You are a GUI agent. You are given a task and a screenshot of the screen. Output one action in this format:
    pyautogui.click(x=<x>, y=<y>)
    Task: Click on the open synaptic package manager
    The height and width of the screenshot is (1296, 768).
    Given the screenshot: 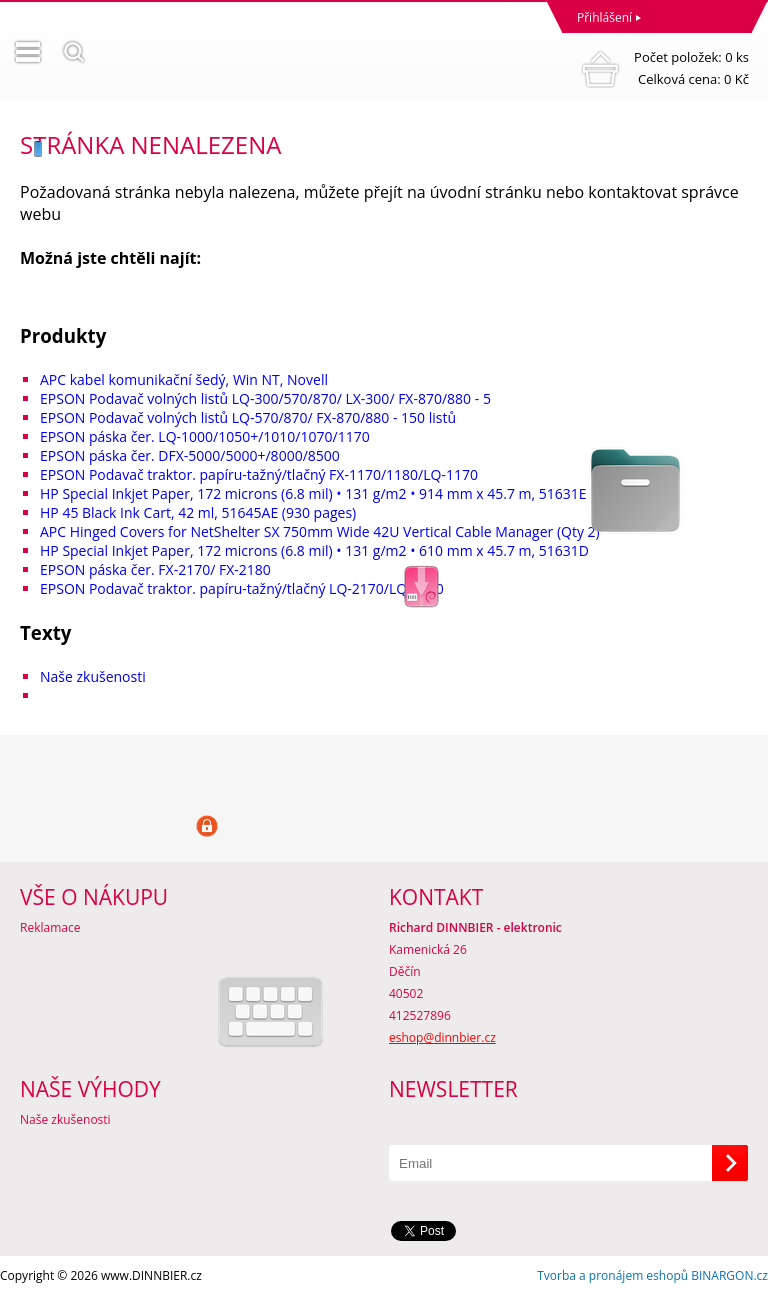 What is the action you would take?
    pyautogui.click(x=421, y=586)
    